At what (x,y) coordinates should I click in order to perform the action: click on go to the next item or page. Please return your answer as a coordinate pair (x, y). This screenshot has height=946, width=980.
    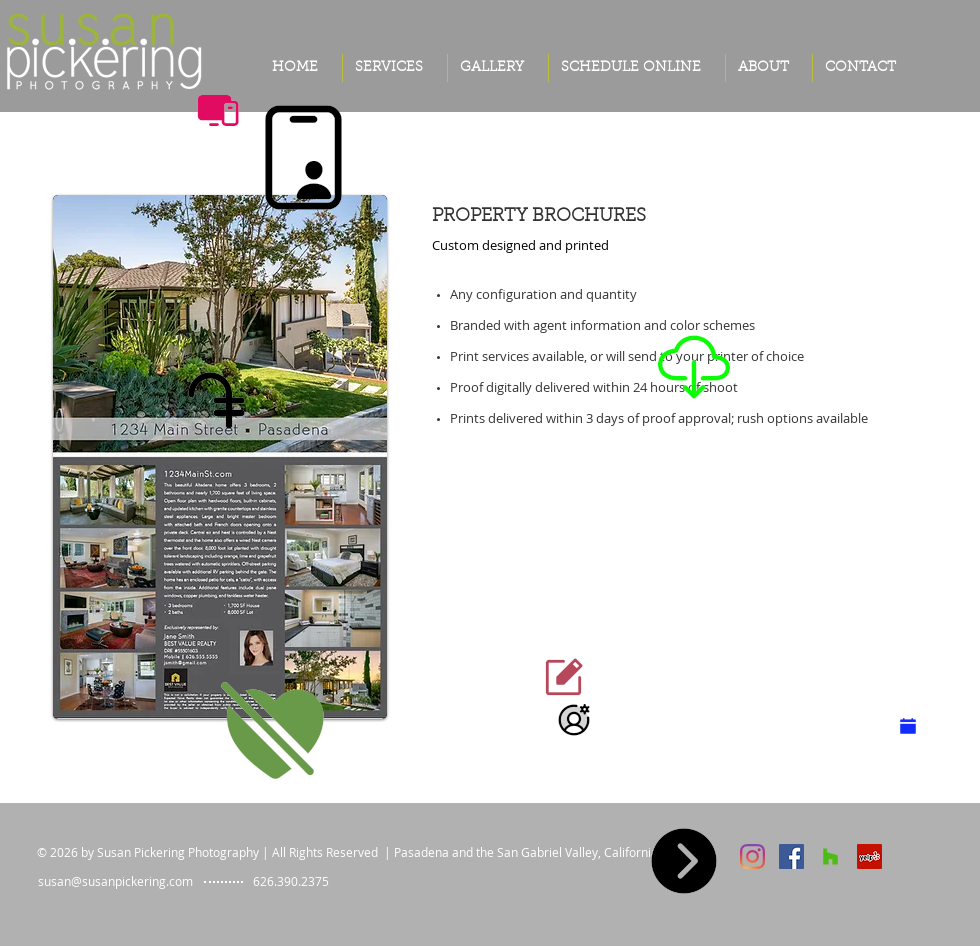
    Looking at the image, I should click on (684, 861).